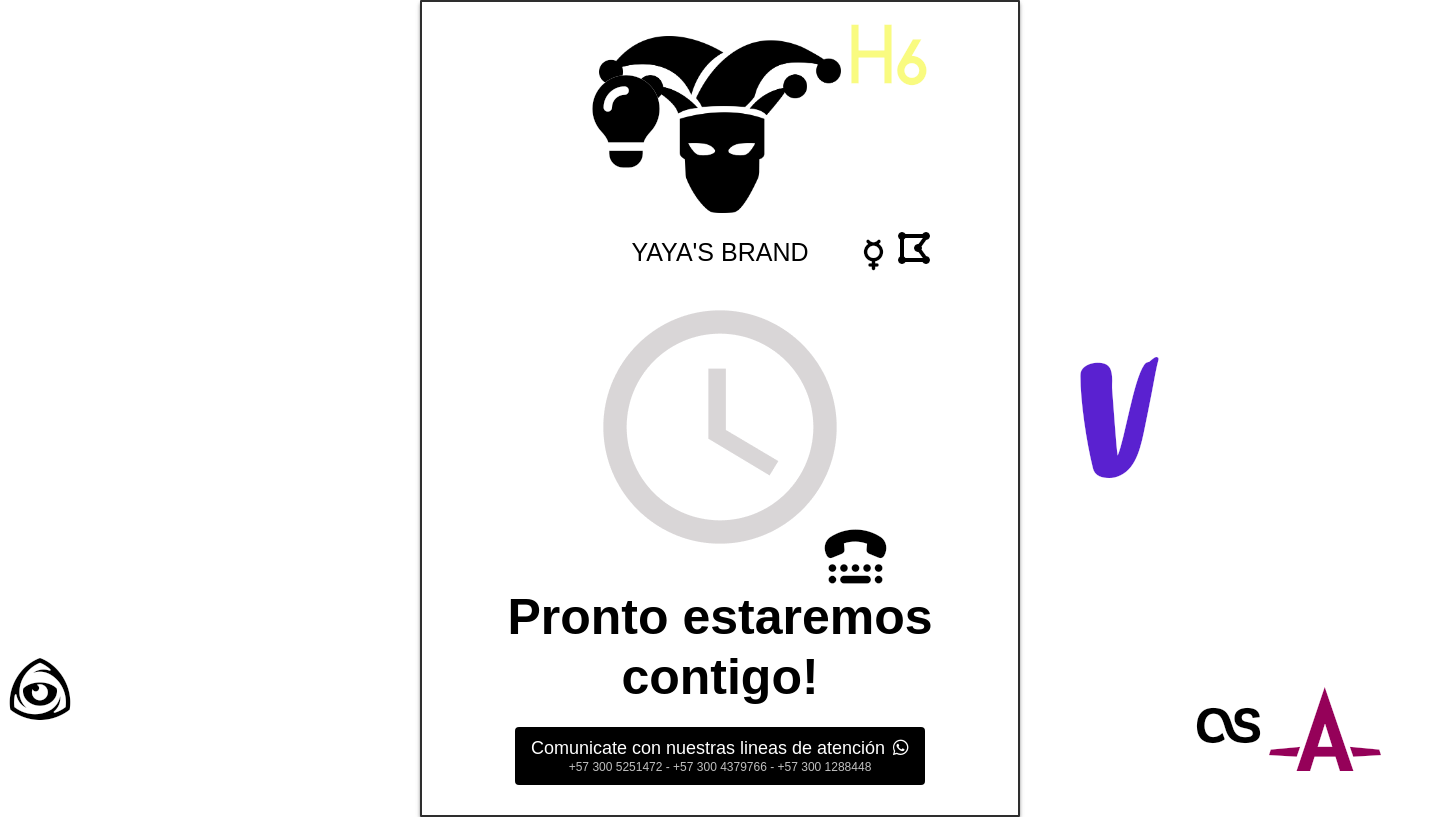 The height and width of the screenshot is (817, 1440). I want to click on autoprefixer CSS tool logo, so click(1325, 729).